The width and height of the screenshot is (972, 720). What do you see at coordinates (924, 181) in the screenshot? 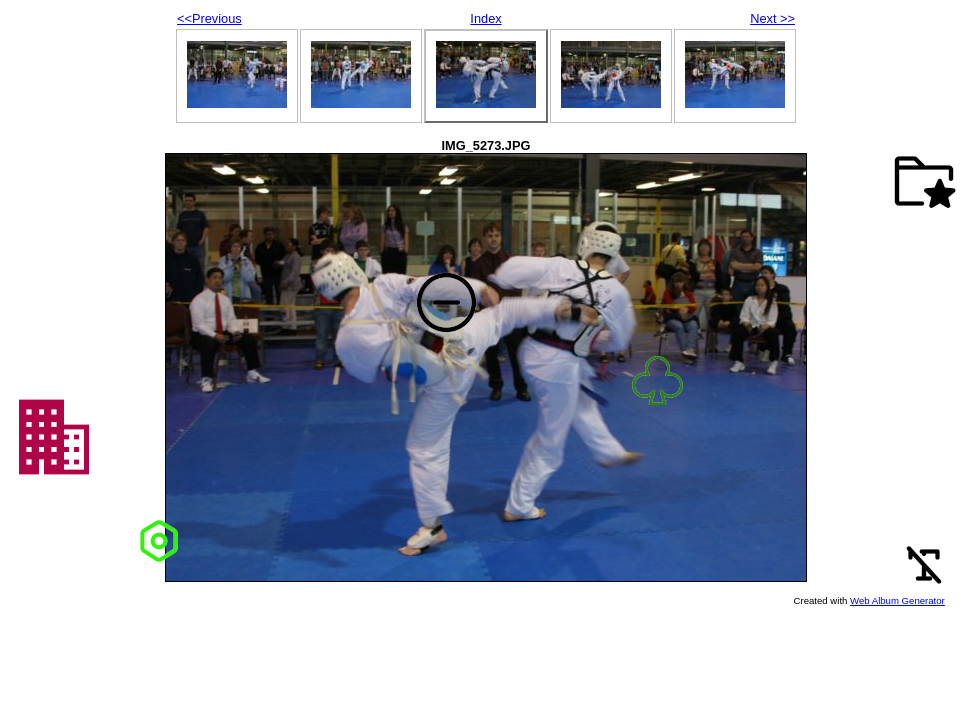
I see `access your starred or favorite files` at bounding box center [924, 181].